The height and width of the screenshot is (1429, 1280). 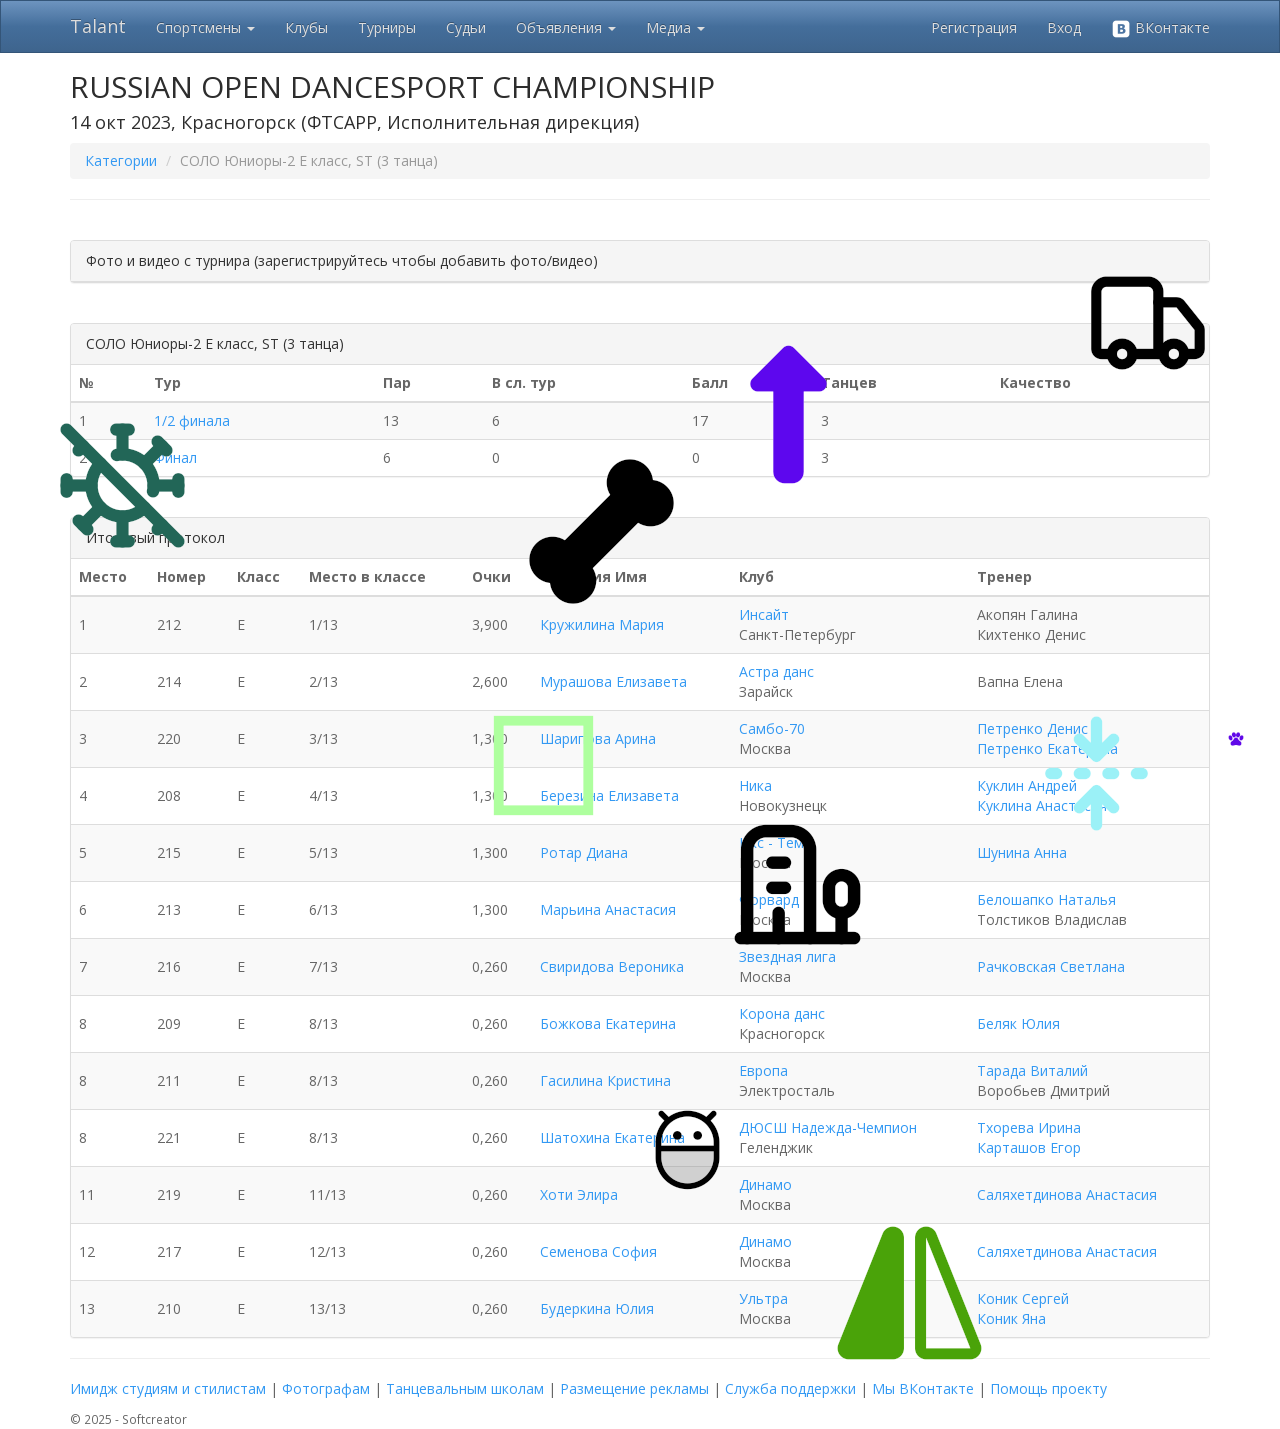 I want to click on access pet-related features or settings, so click(x=1236, y=739).